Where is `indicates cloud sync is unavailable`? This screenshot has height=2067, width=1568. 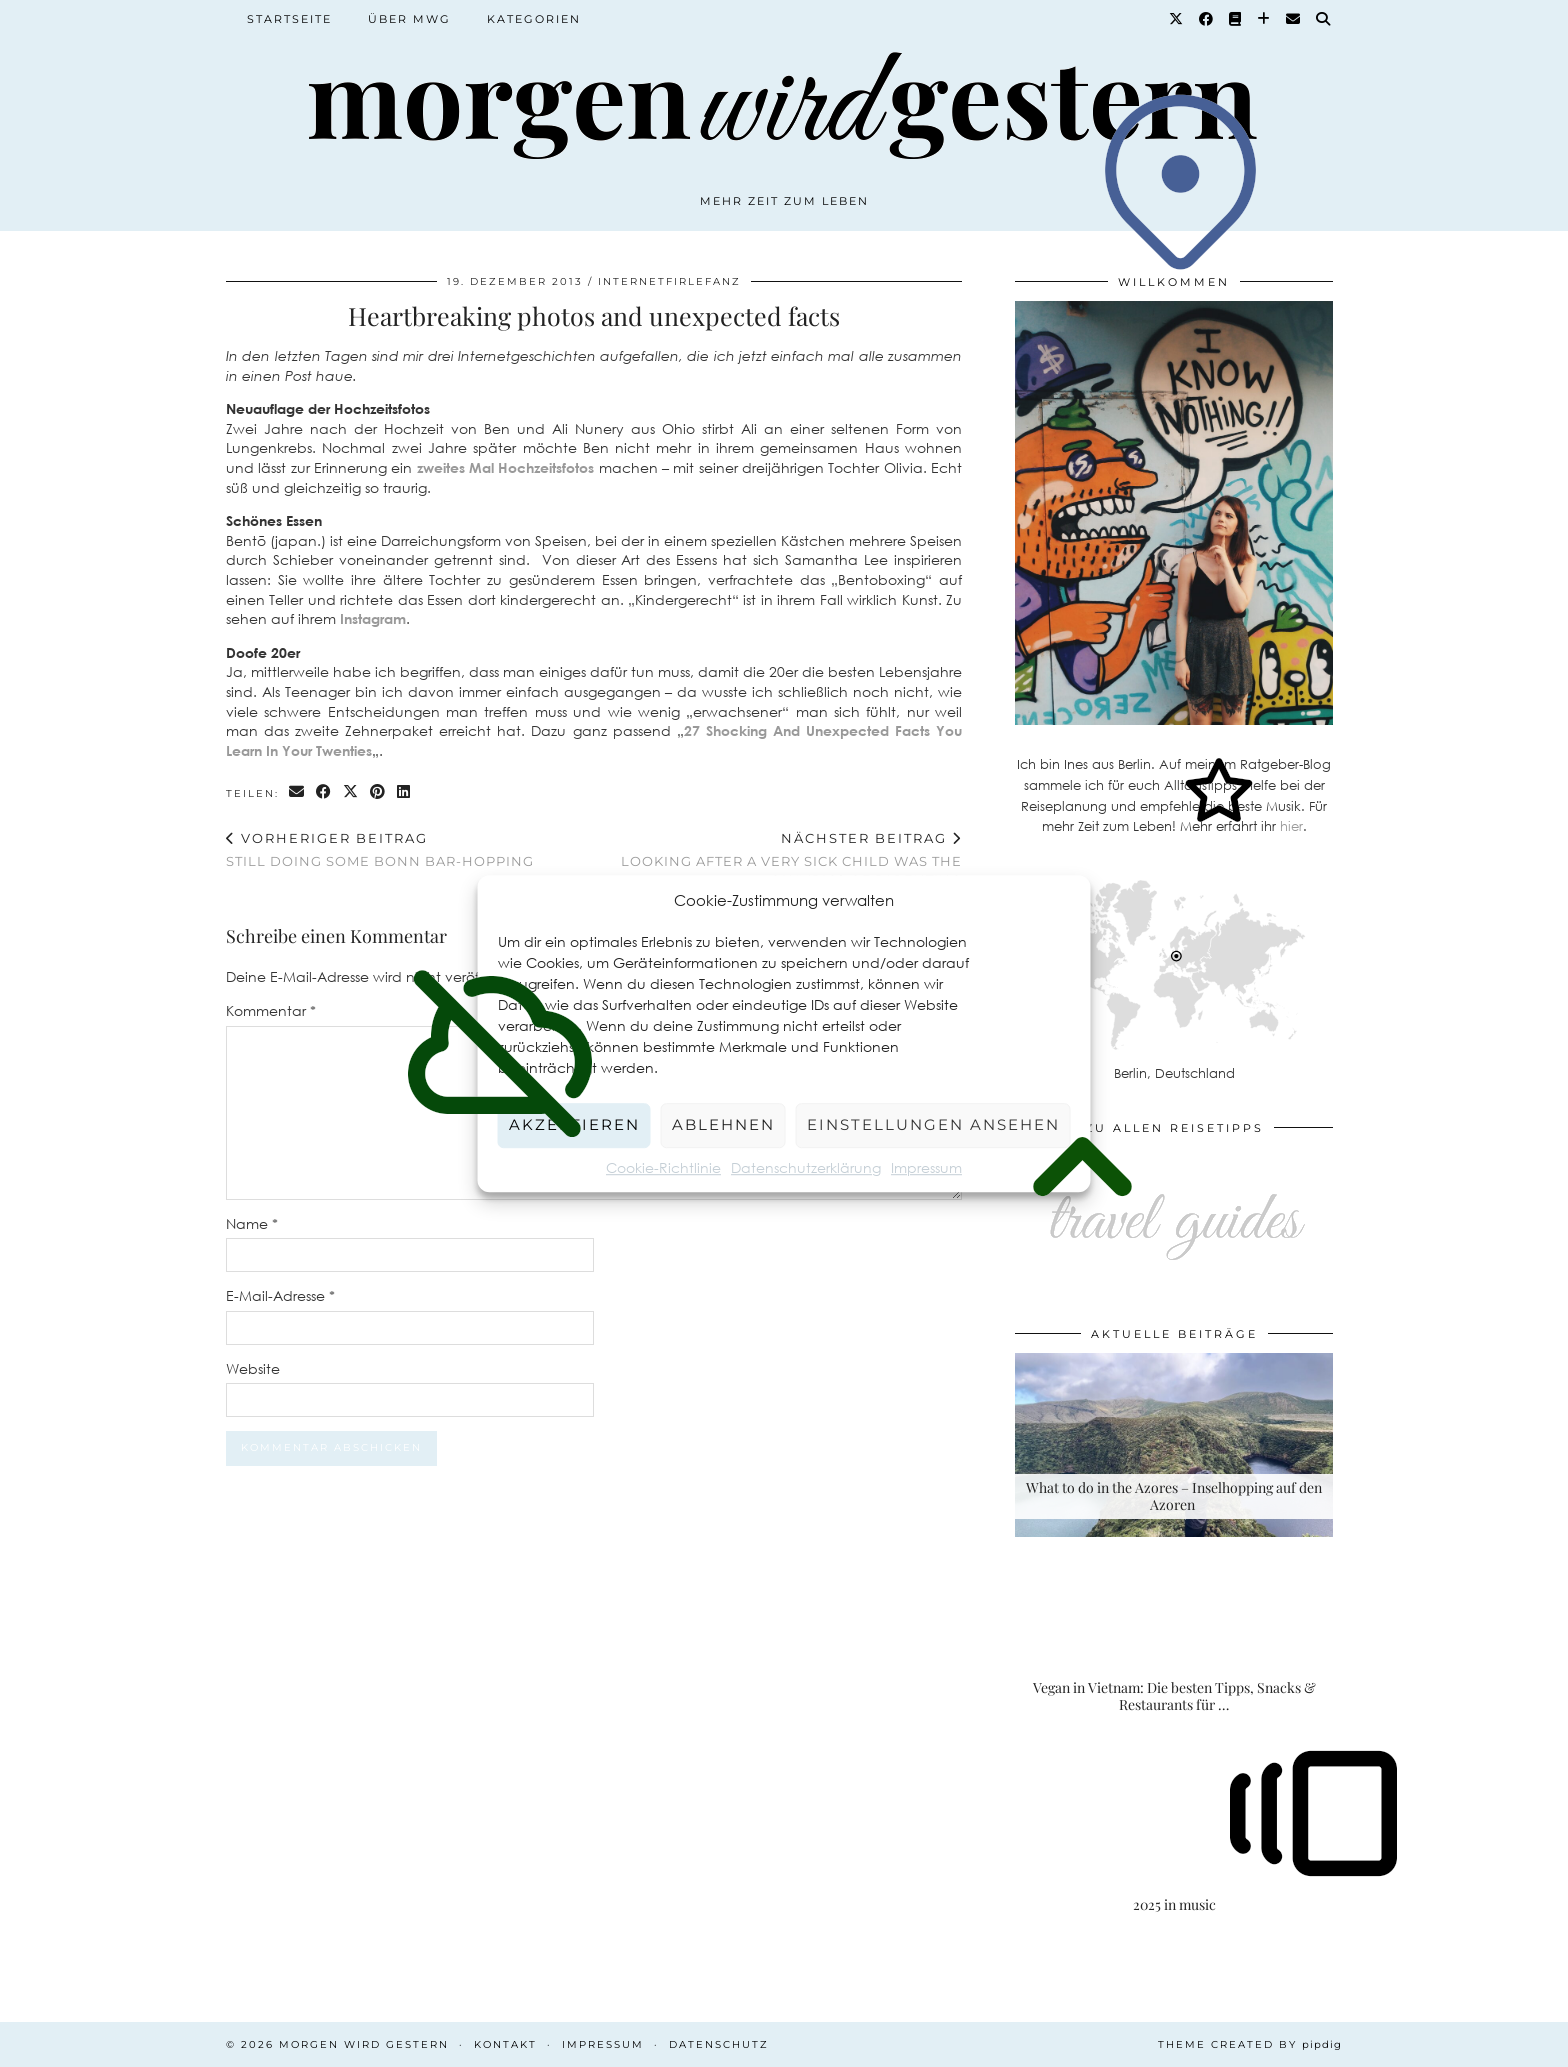 indicates cloud sync is unavailable is located at coordinates (500, 1045).